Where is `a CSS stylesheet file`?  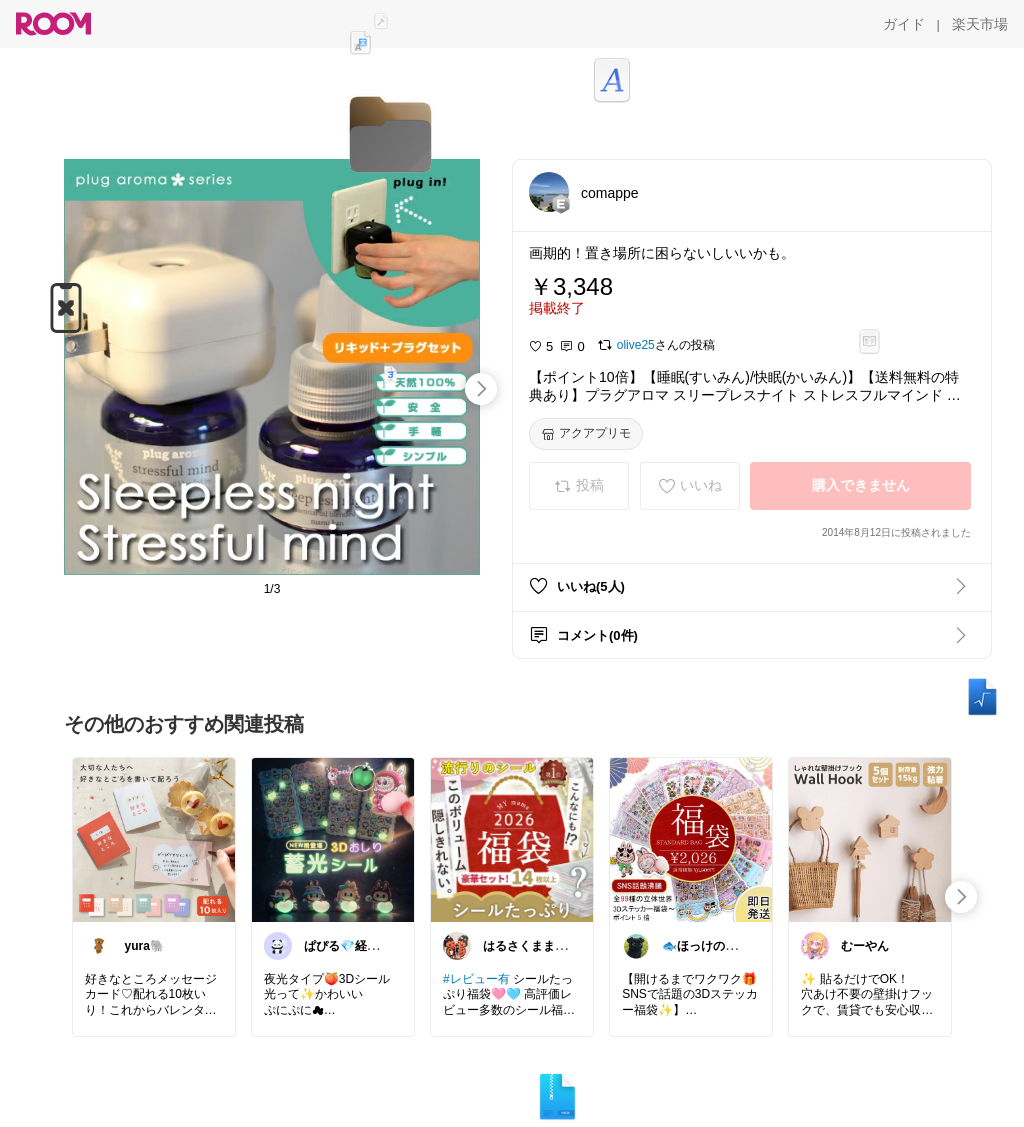 a CSS stylesheet file is located at coordinates (390, 374).